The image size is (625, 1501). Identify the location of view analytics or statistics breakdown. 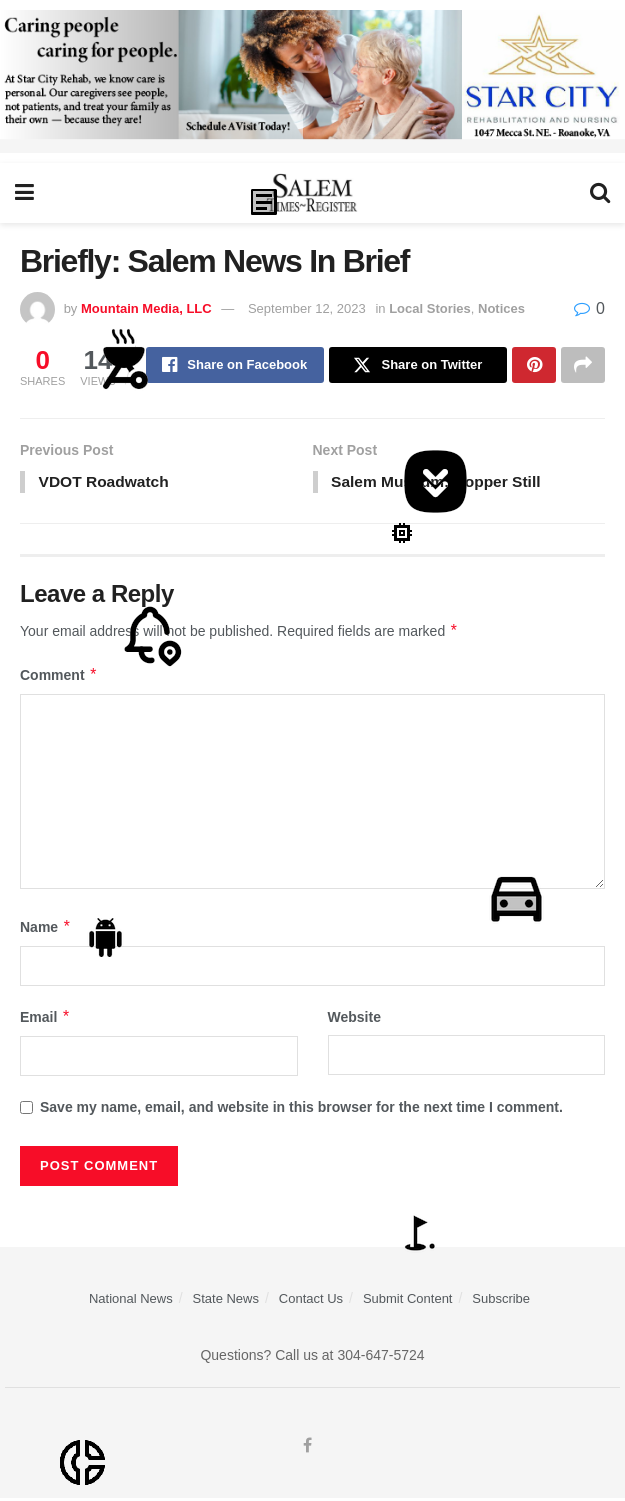
(82, 1462).